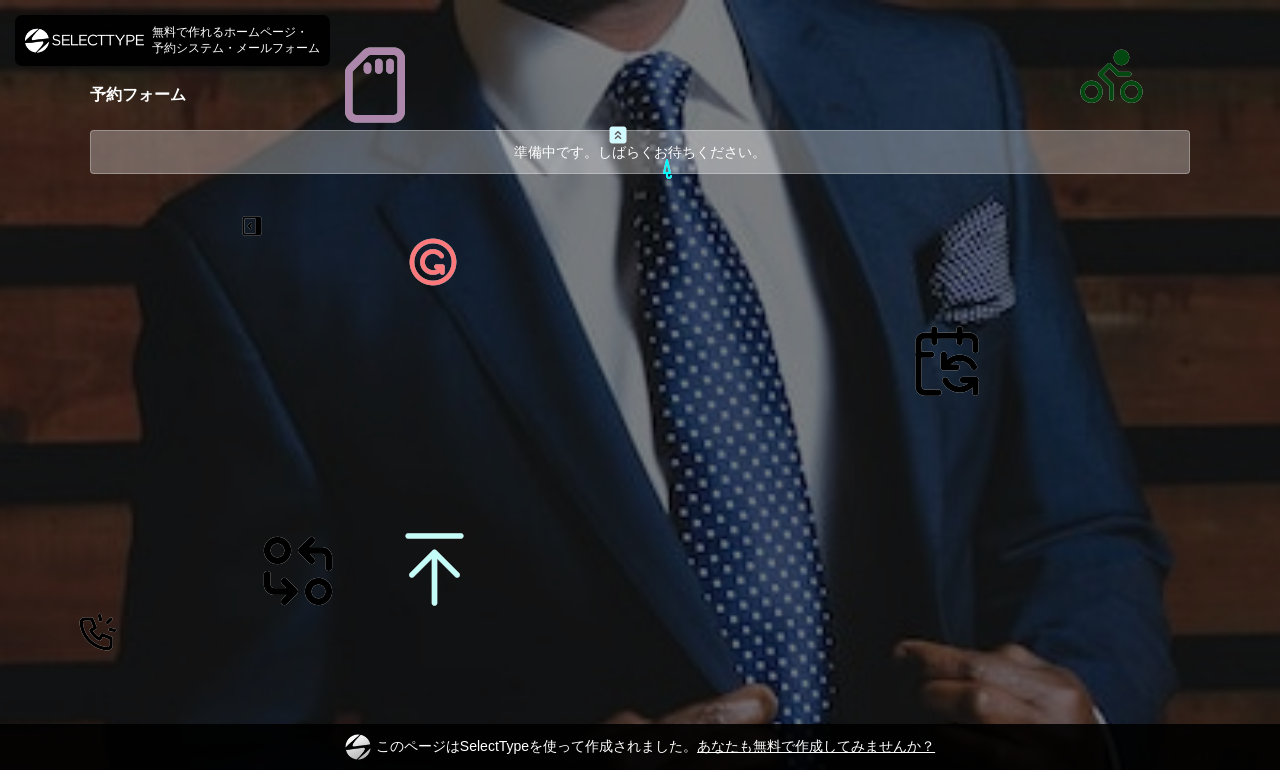  What do you see at coordinates (667, 169) in the screenshot?
I see `indicates dry or clear weather conditions` at bounding box center [667, 169].